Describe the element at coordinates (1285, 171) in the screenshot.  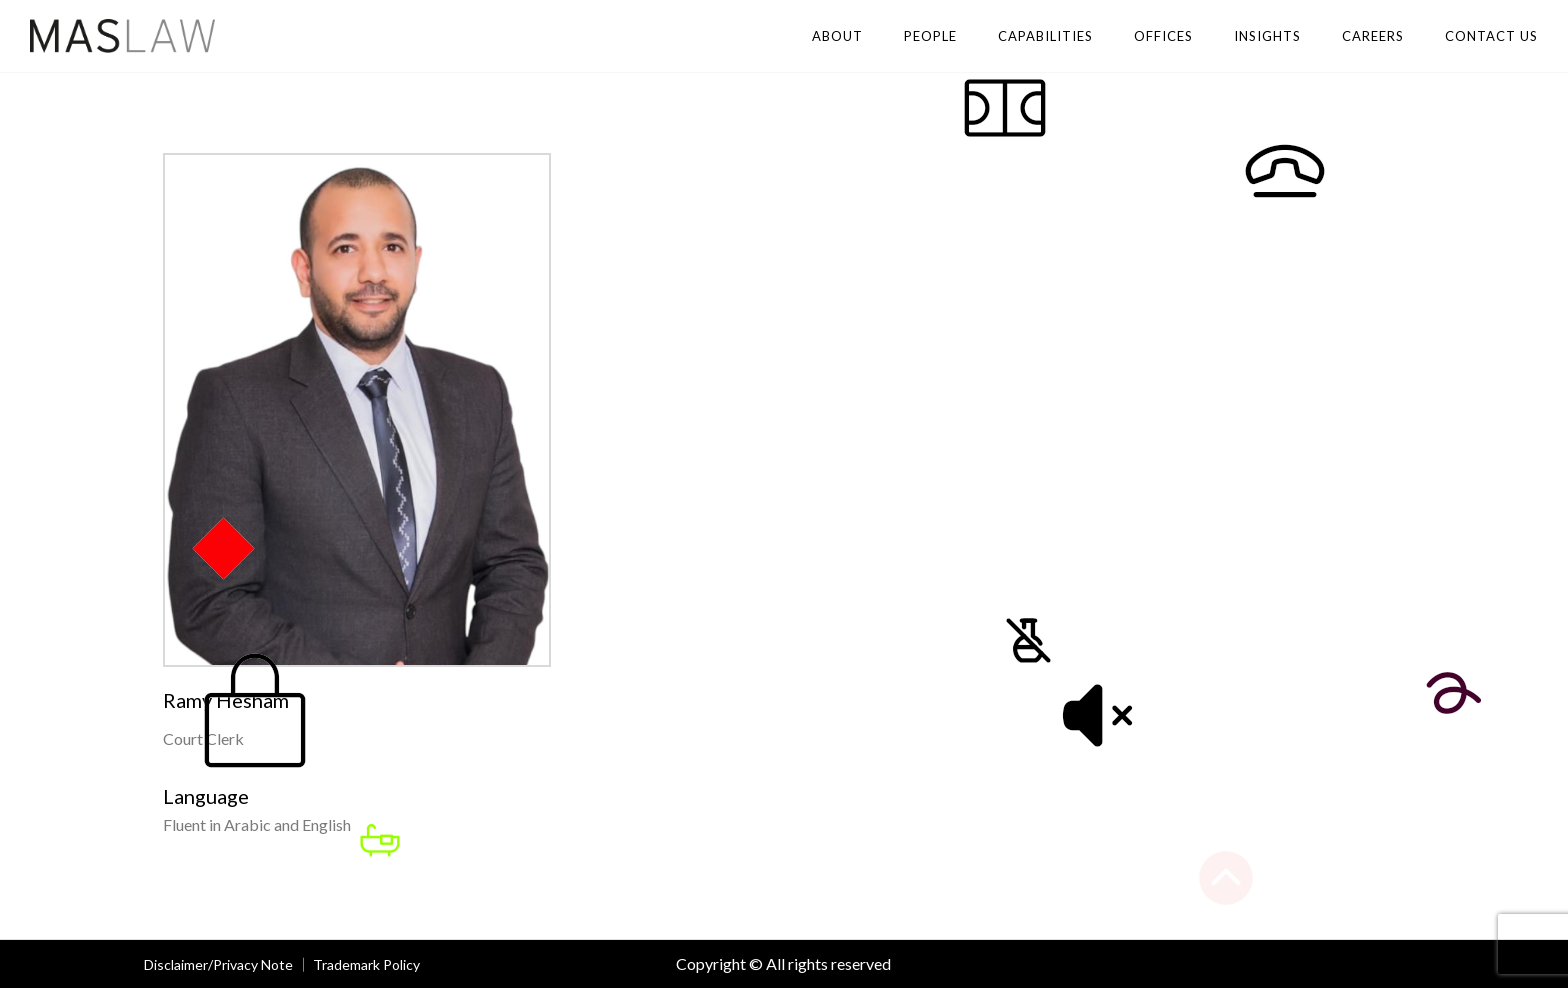
I see `end the current phone call` at that location.